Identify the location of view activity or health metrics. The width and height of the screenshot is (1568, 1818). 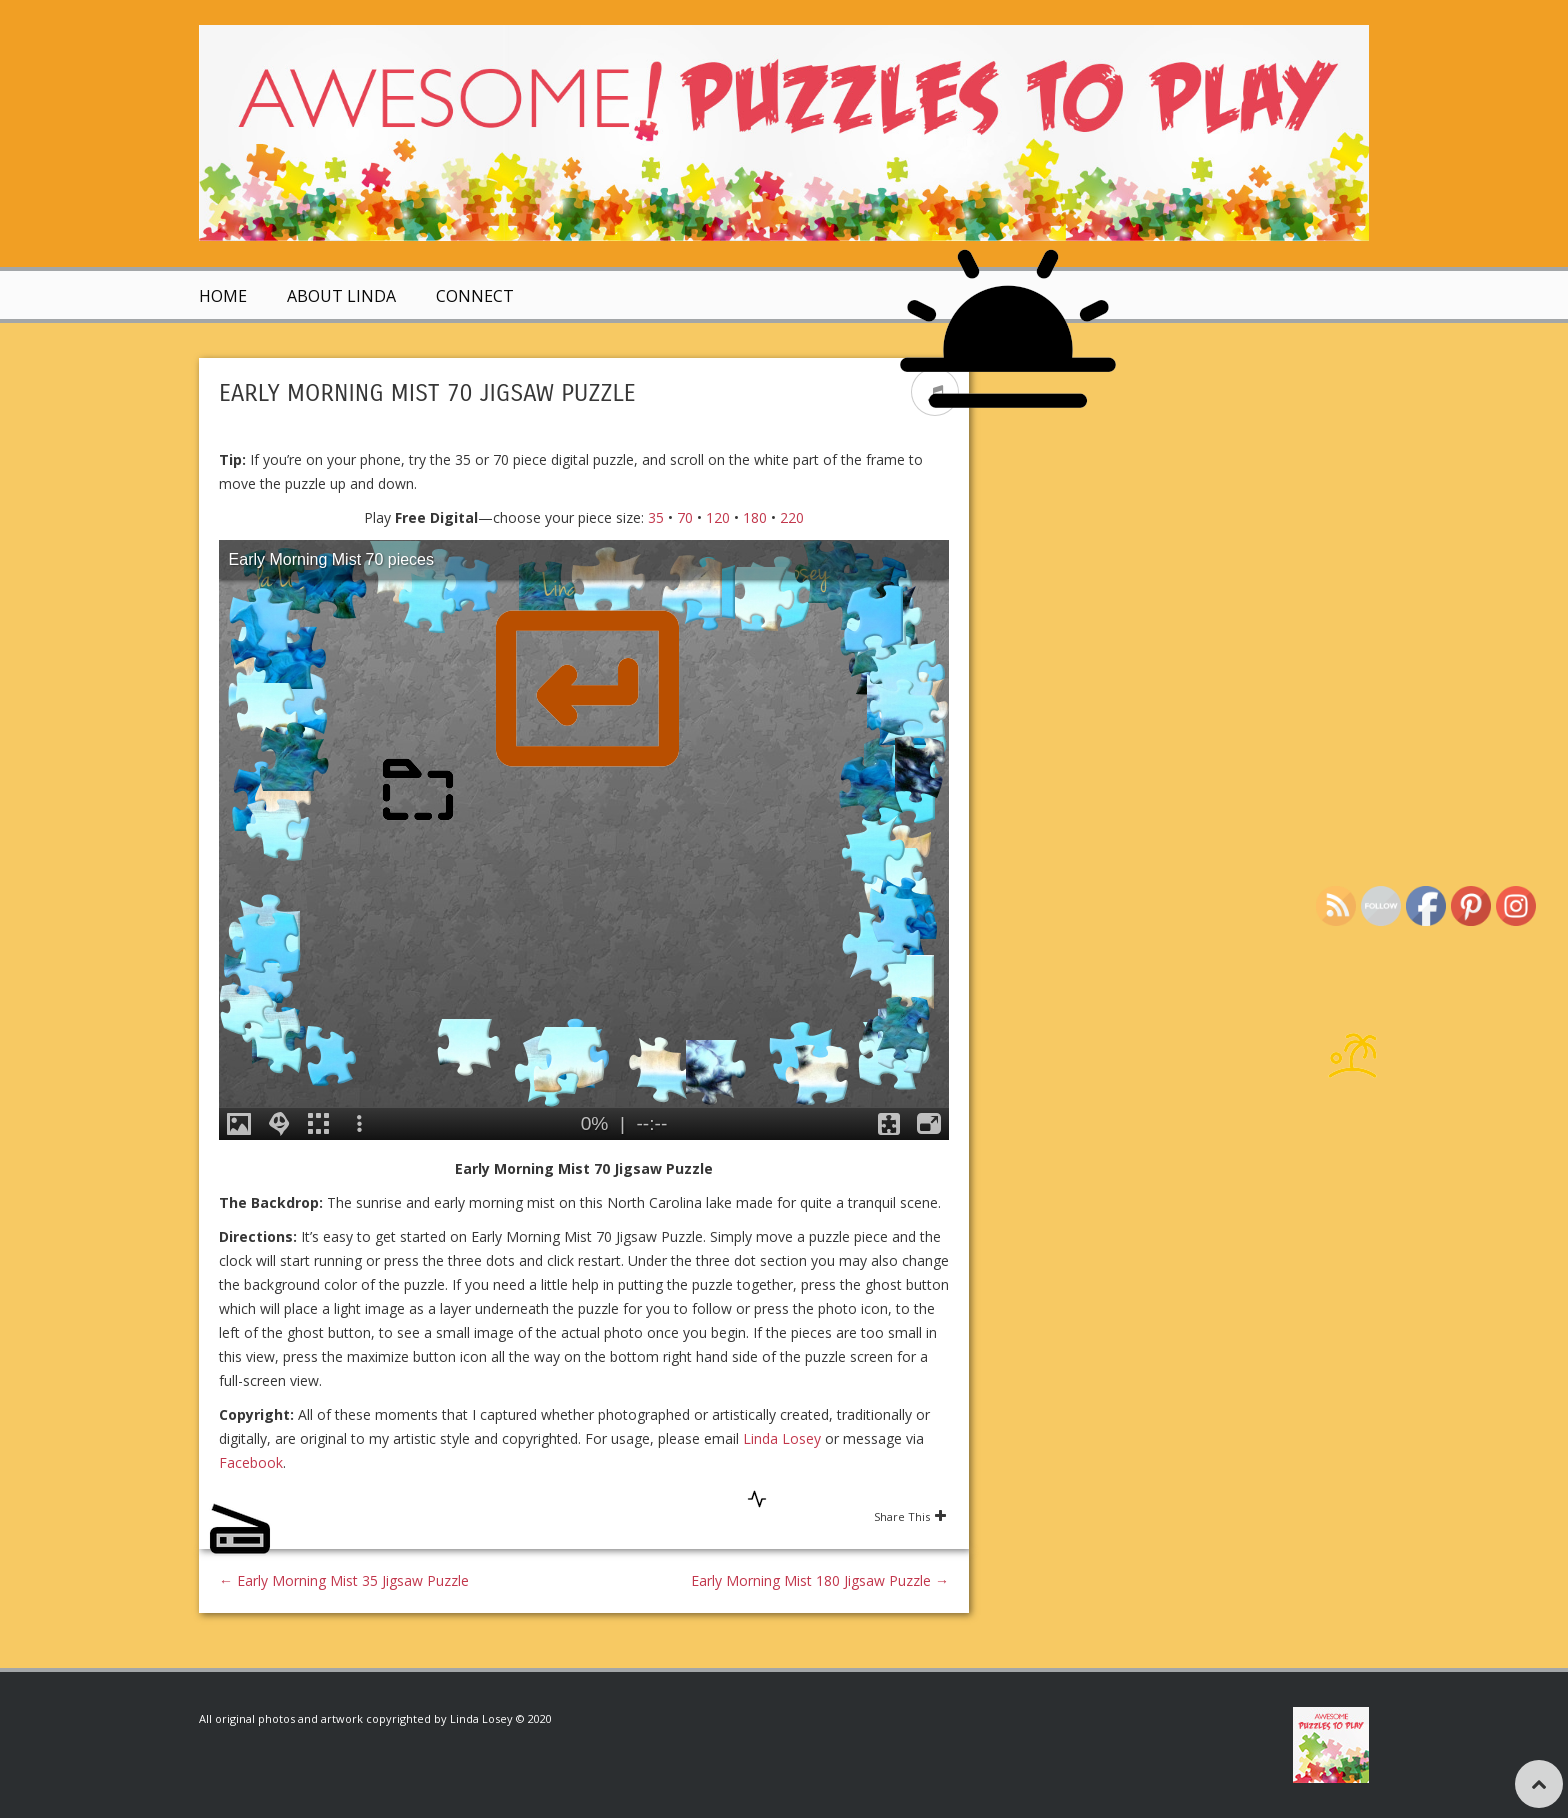
(757, 1499).